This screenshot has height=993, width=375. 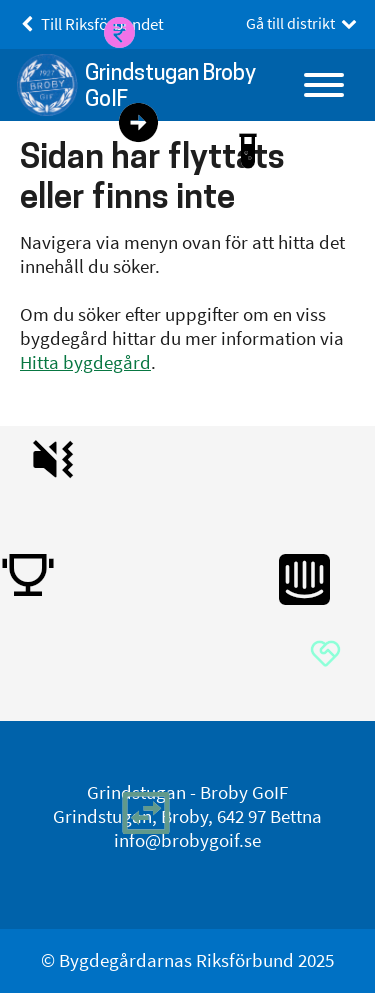 What do you see at coordinates (248, 151) in the screenshot?
I see `access lab results or medical tests` at bounding box center [248, 151].